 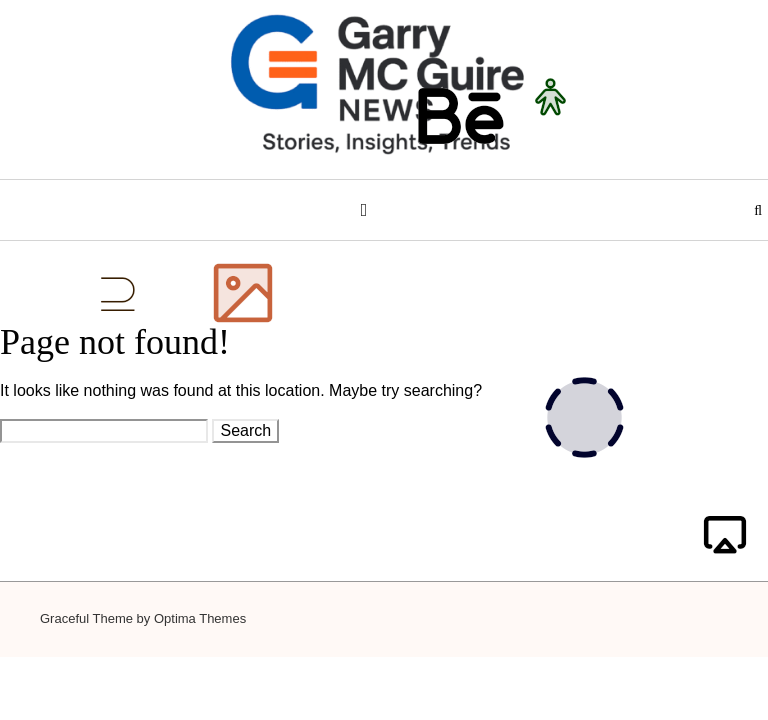 What do you see at coordinates (458, 116) in the screenshot?
I see `link to Behance portfolio` at bounding box center [458, 116].